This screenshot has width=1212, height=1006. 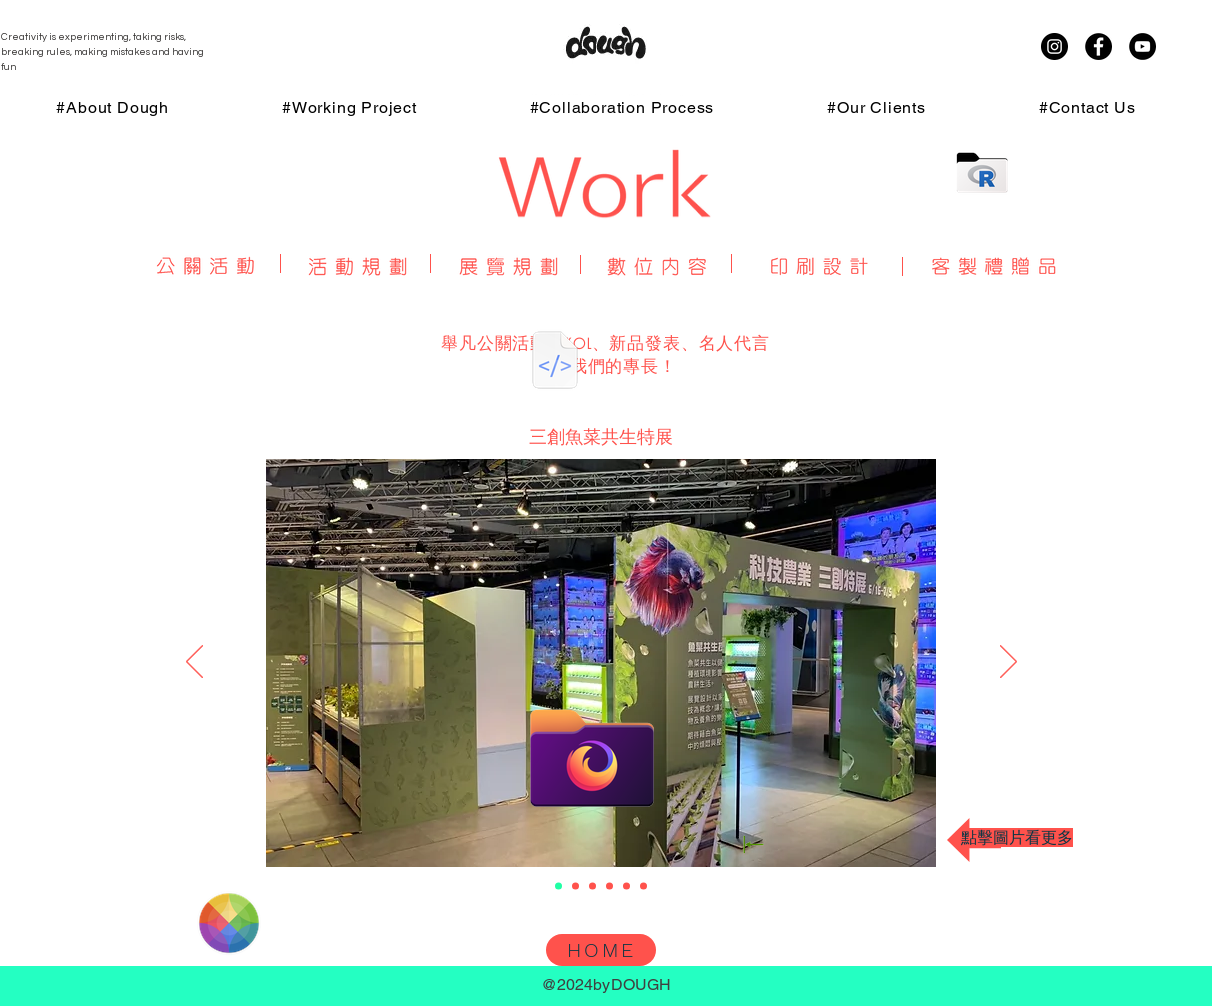 What do you see at coordinates (591, 761) in the screenshot?
I see `open firefox downloads folder` at bounding box center [591, 761].